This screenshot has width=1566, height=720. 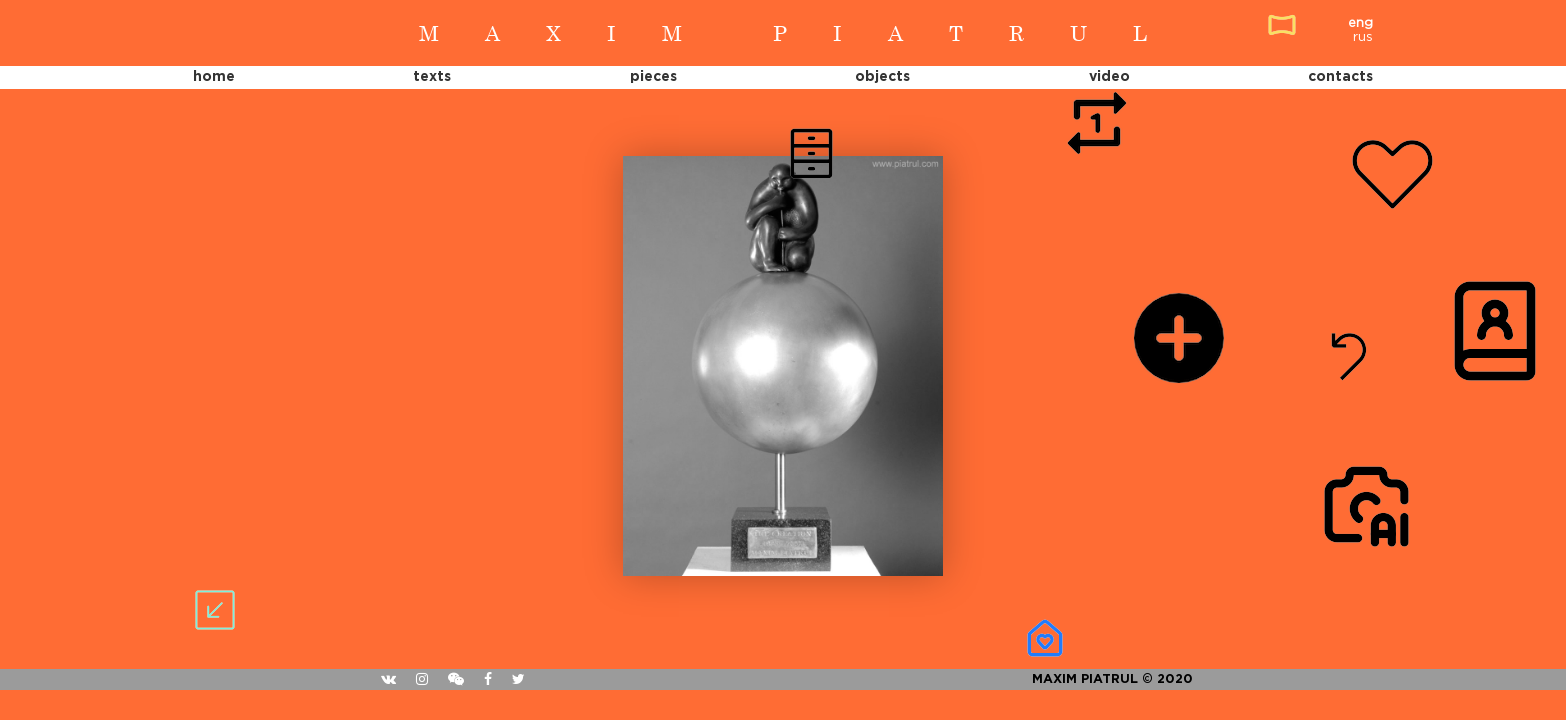 What do you see at coordinates (1366, 504) in the screenshot?
I see `access AI-powered camera features` at bounding box center [1366, 504].